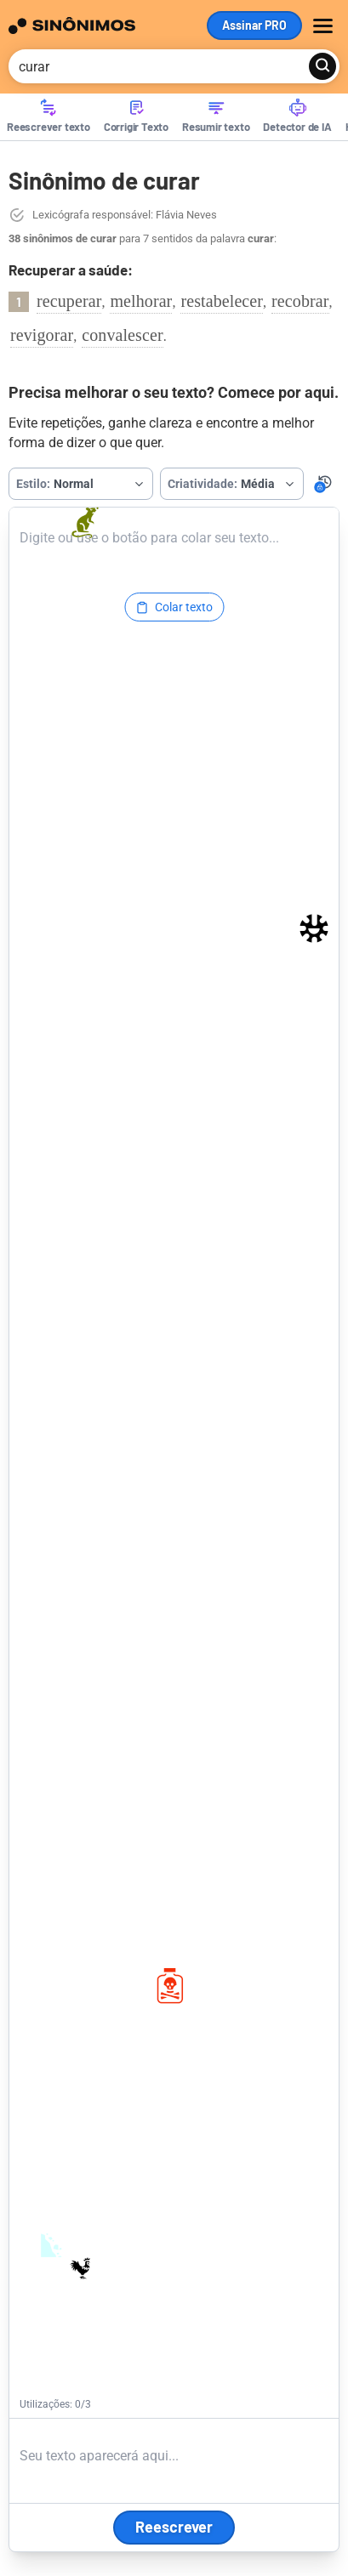  Describe the element at coordinates (85, 523) in the screenshot. I see `indicates pest or vermin in a game context` at that location.